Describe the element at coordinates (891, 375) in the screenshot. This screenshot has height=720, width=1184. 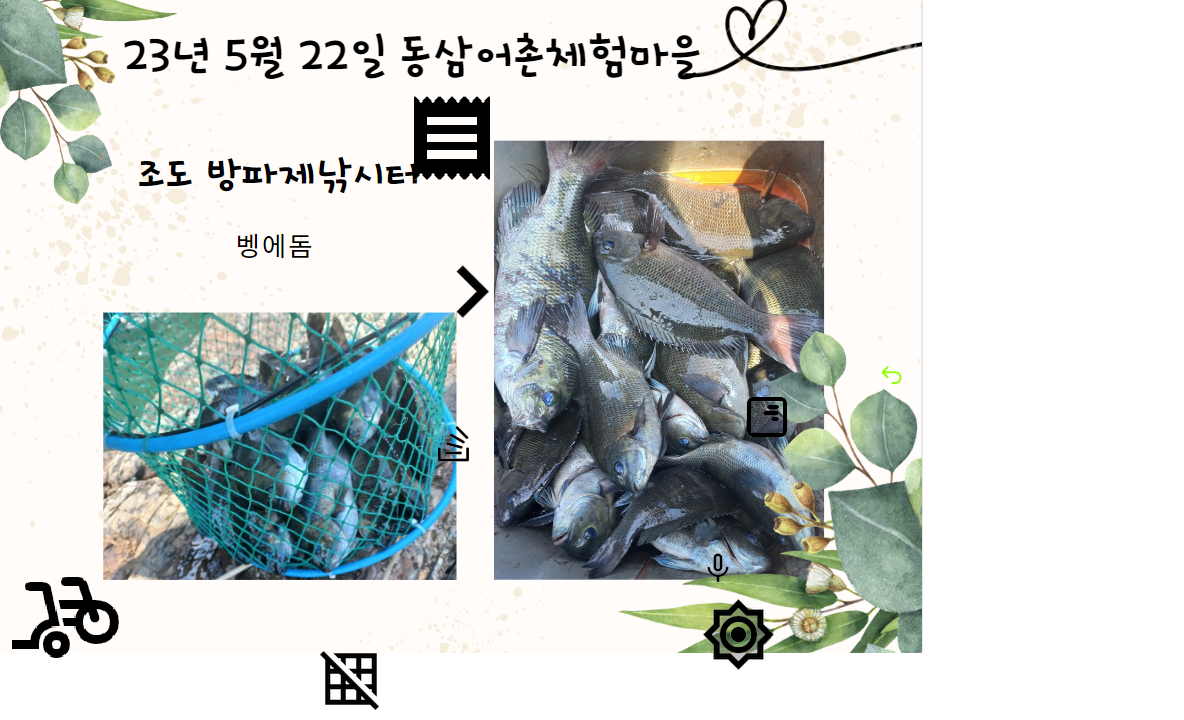
I see `undo the last action` at that location.